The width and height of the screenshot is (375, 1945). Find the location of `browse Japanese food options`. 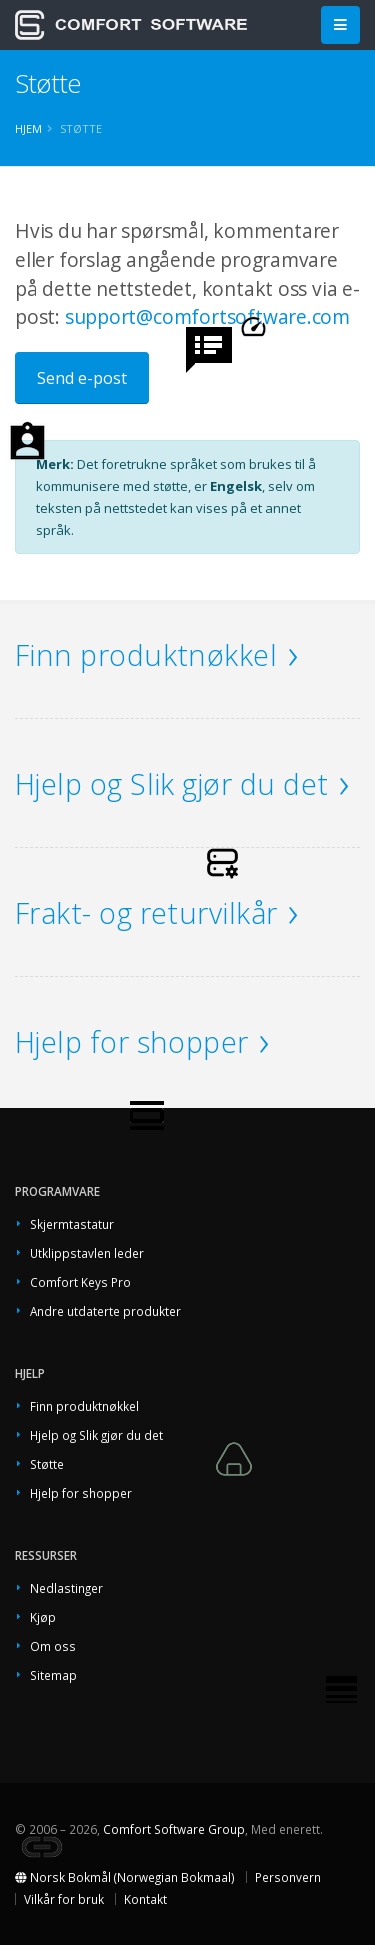

browse Japanese food options is located at coordinates (234, 1459).